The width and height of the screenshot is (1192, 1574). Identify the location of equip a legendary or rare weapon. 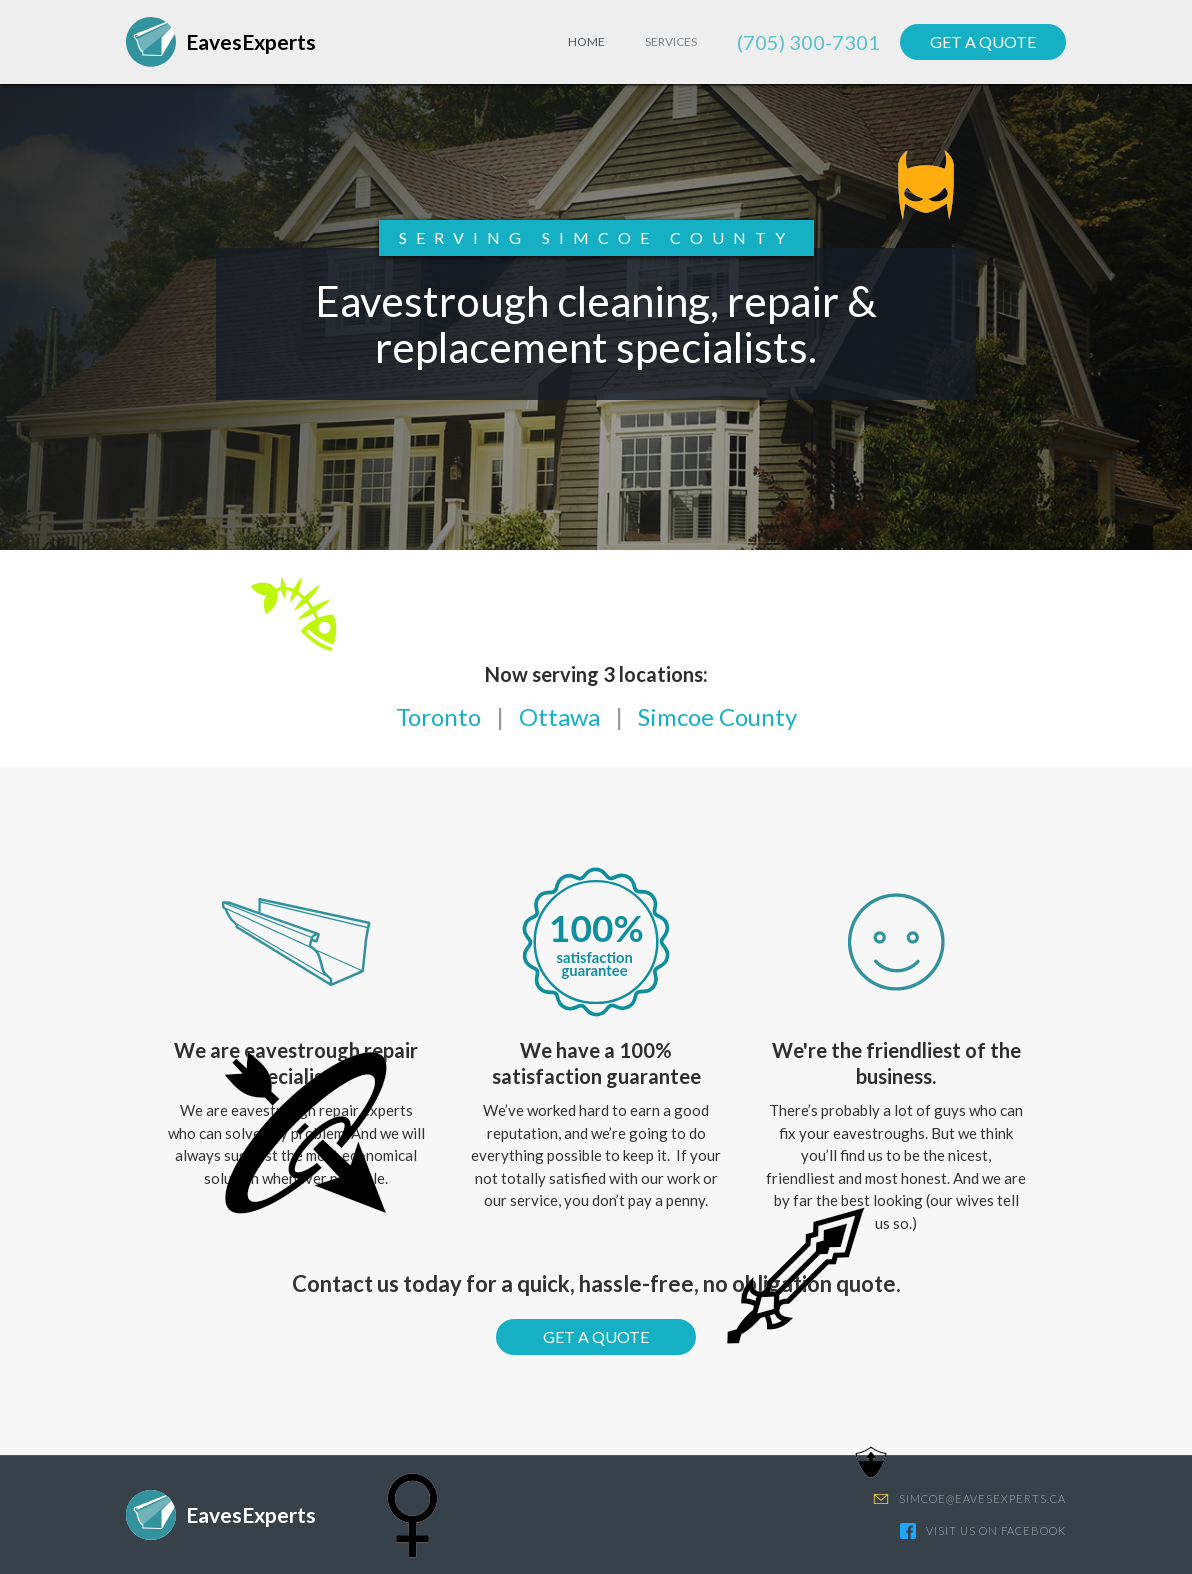
(795, 1275).